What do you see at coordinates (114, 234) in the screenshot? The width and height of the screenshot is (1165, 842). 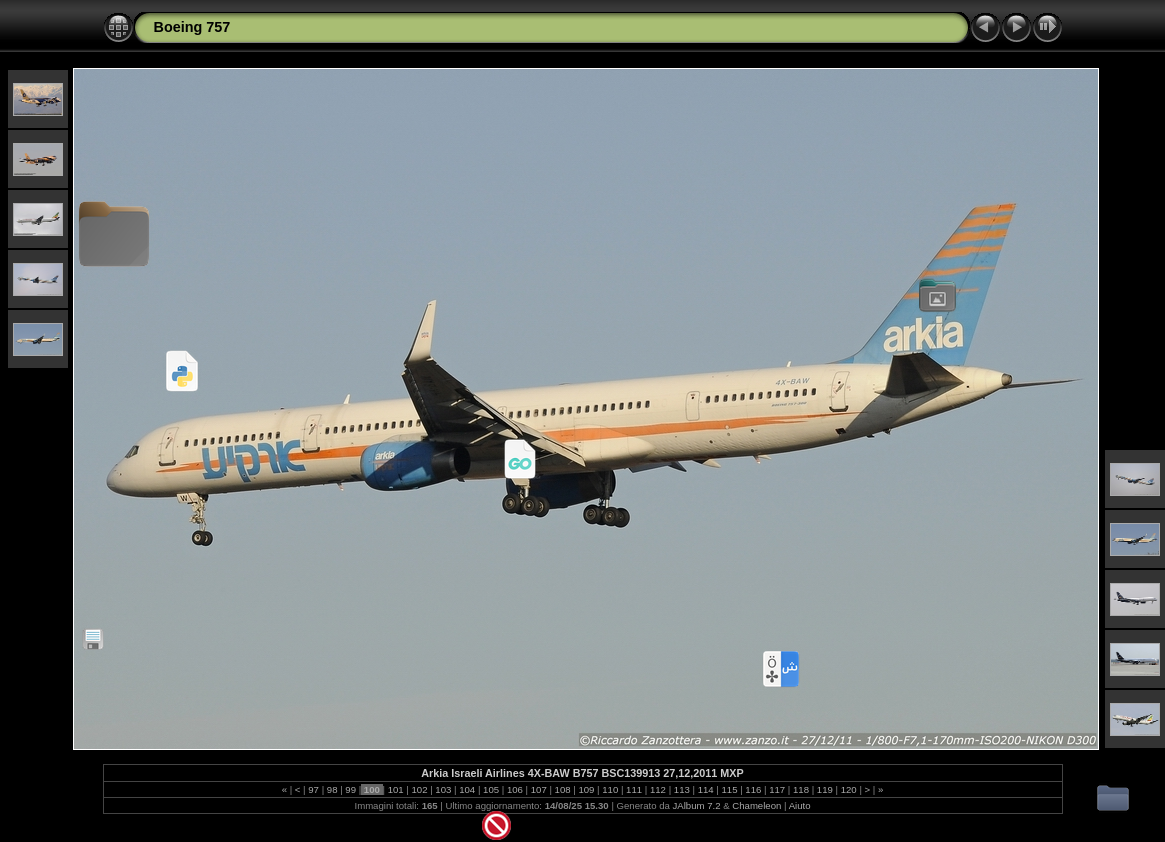 I see `open folder to view contents` at bounding box center [114, 234].